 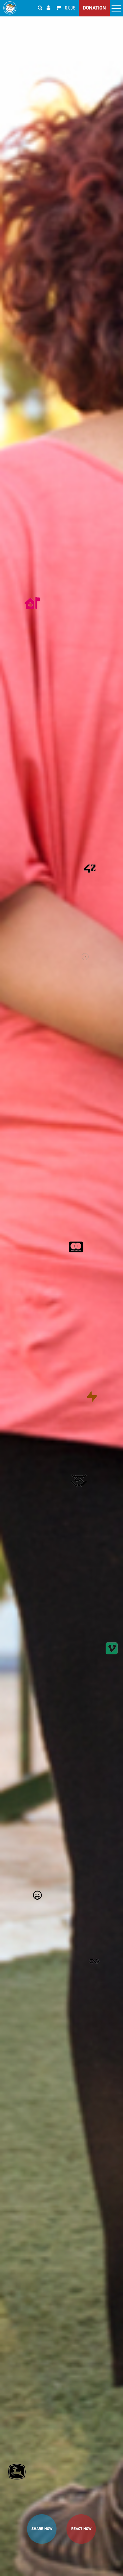 What do you see at coordinates (79, 1480) in the screenshot?
I see `indicates a partnership or collaboration` at bounding box center [79, 1480].